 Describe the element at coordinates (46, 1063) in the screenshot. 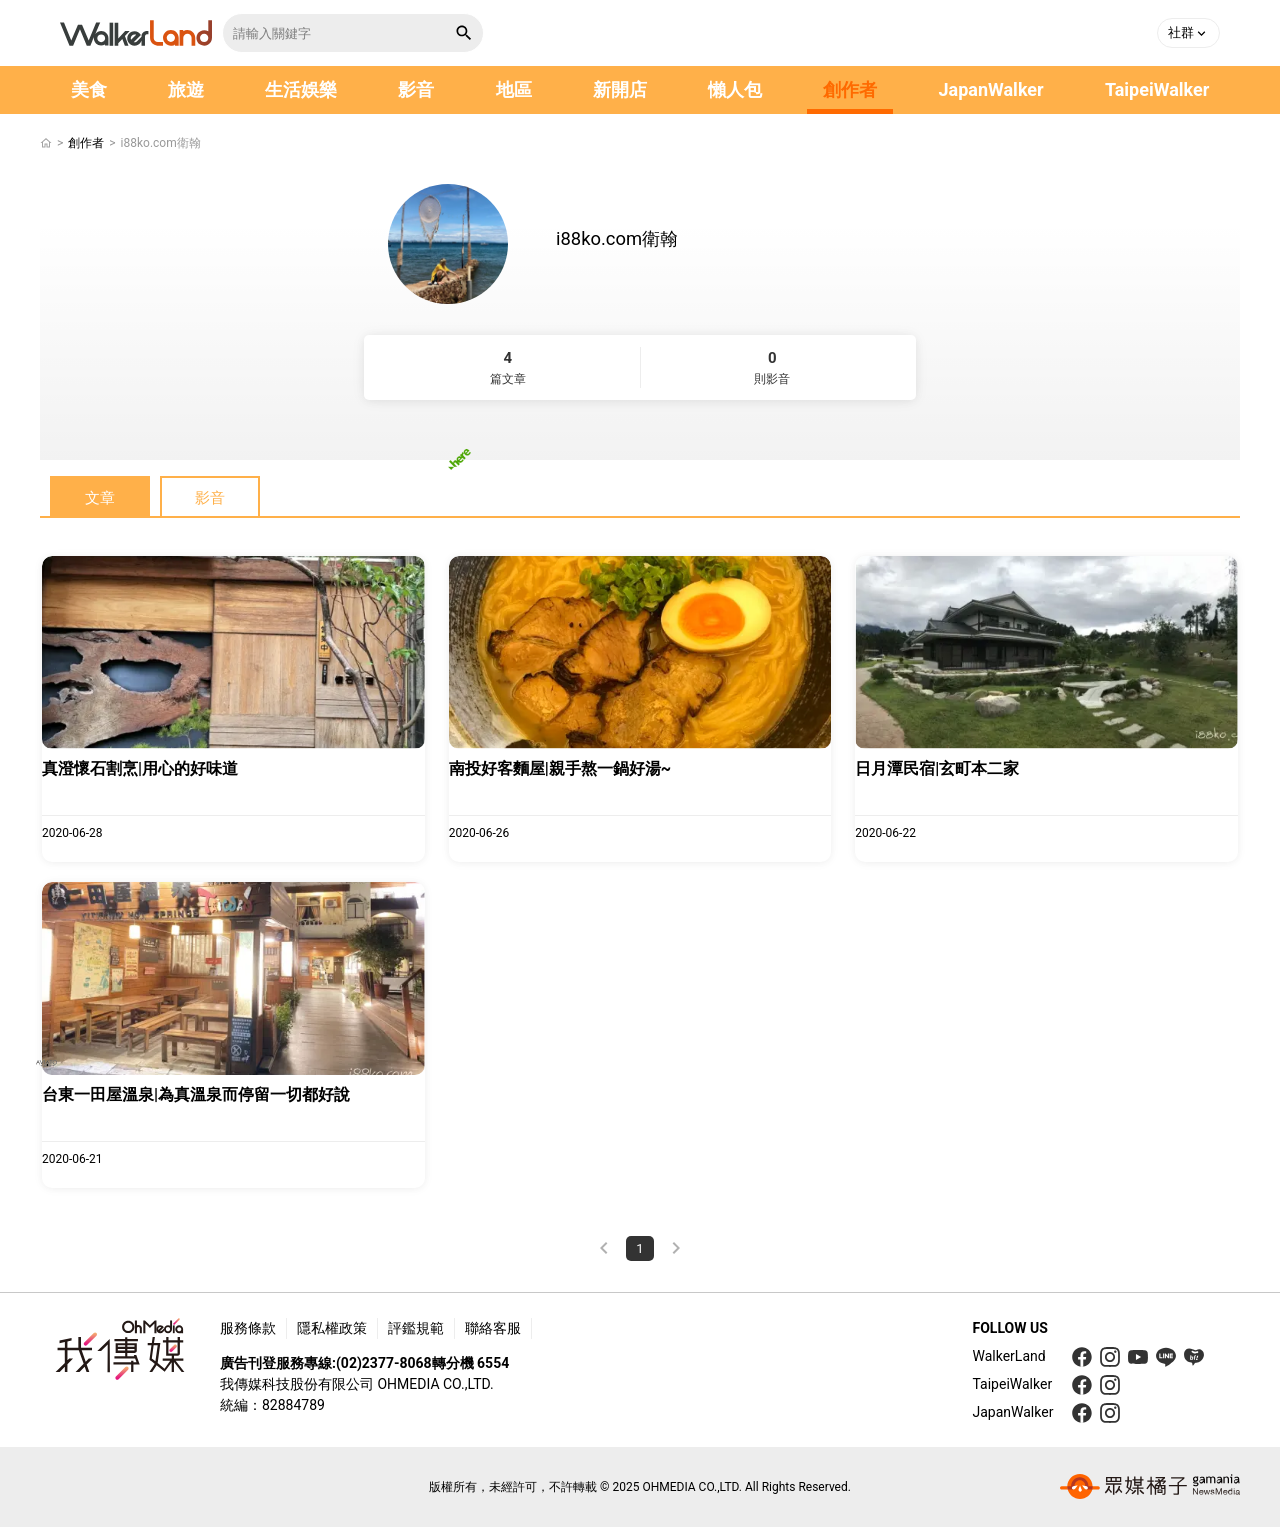

I see `aviato company logo from the tv series silicon valley` at that location.